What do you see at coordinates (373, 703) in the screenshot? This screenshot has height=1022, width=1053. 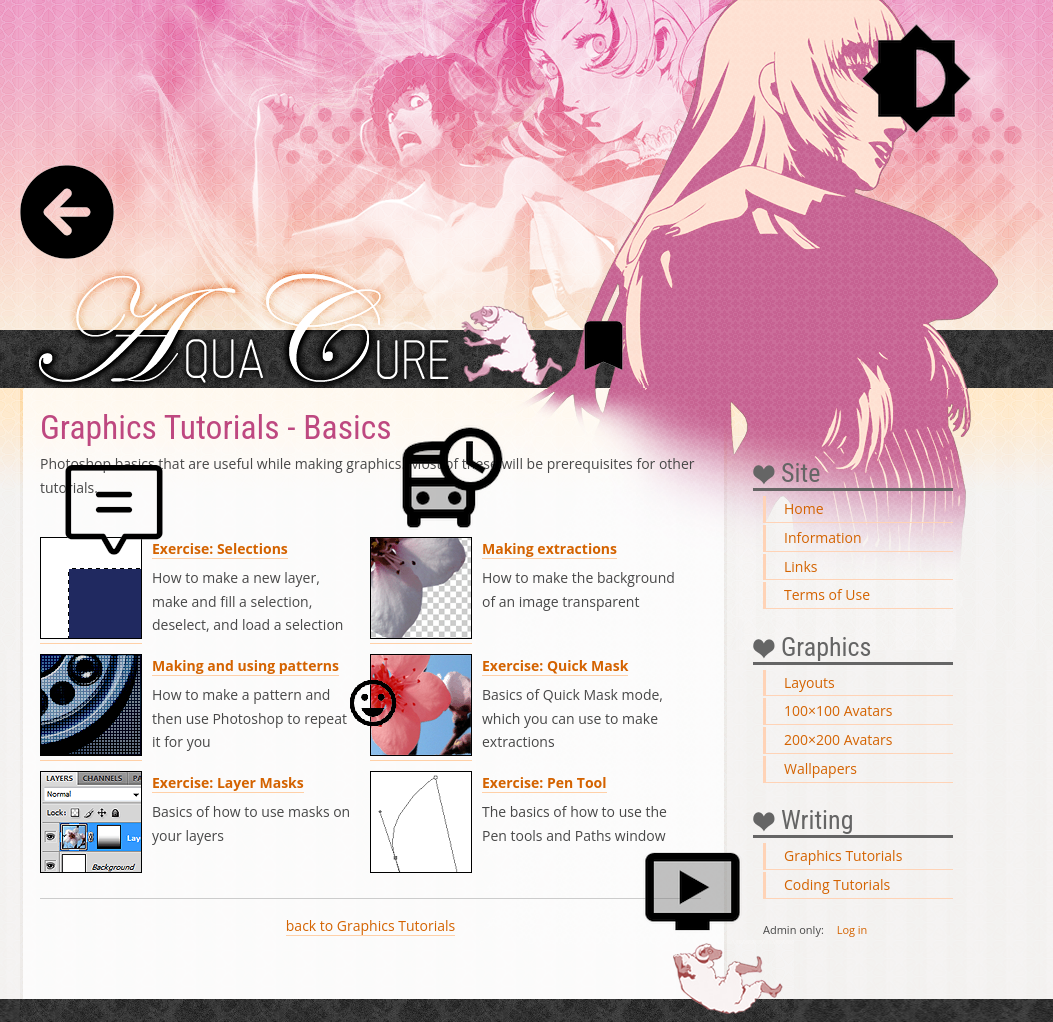 I see `add an emoji or reaction` at bounding box center [373, 703].